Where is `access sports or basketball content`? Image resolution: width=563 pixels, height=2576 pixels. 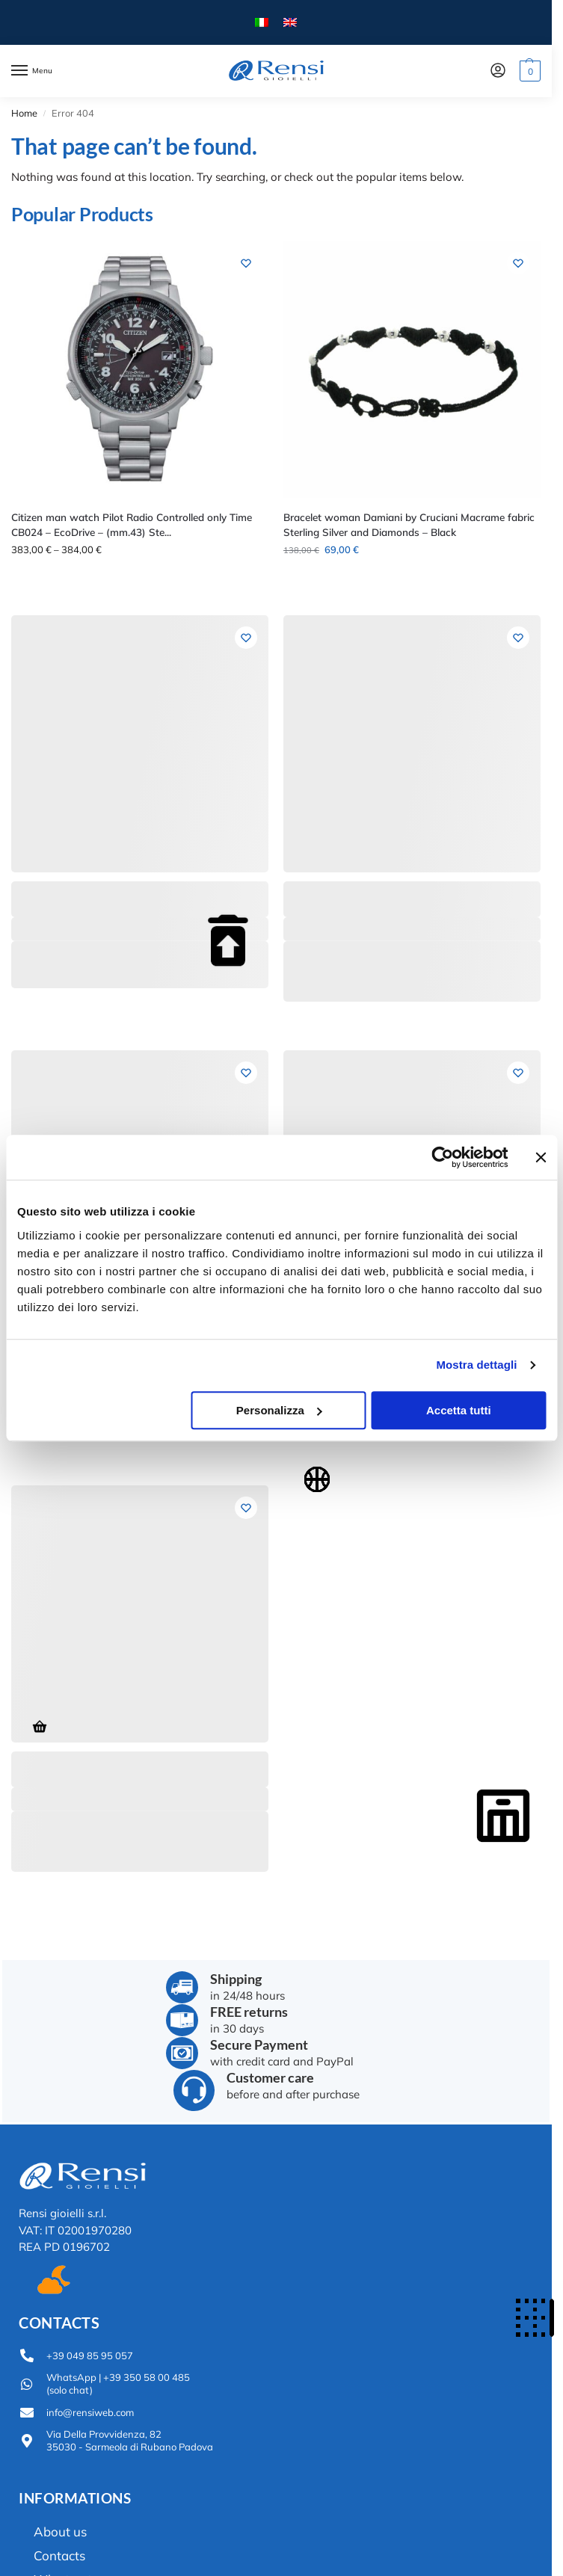 access sports or basketball content is located at coordinates (317, 1479).